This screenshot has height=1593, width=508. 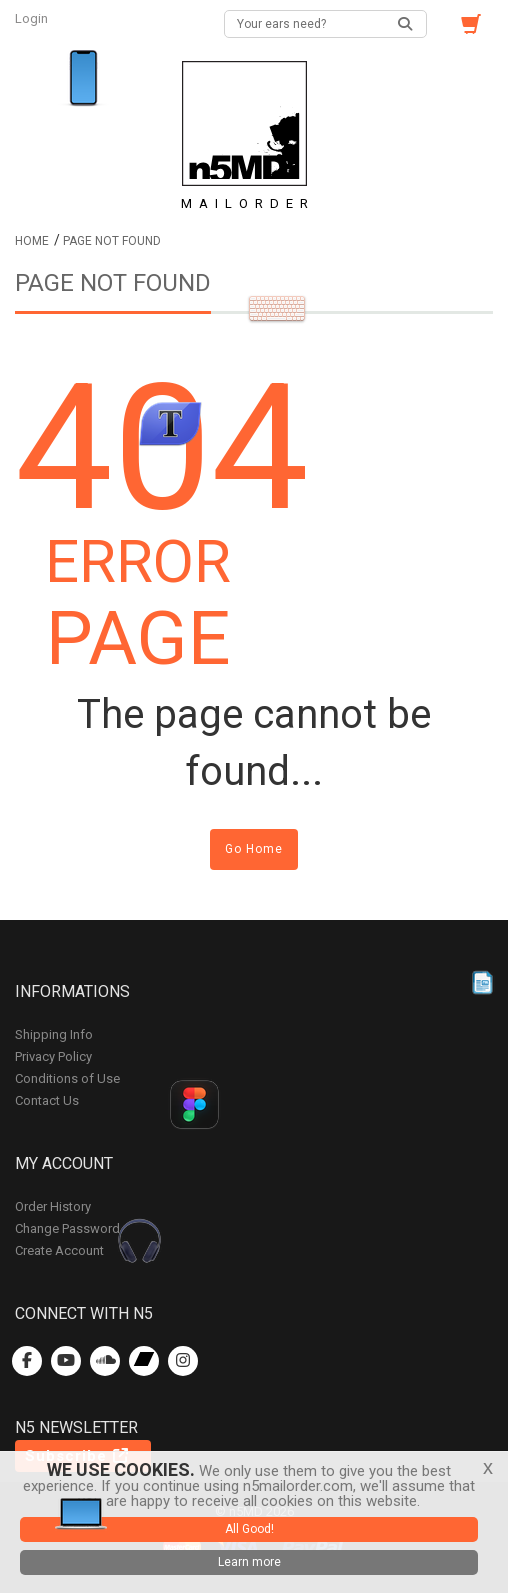 What do you see at coordinates (482, 982) in the screenshot?
I see `open a text document file` at bounding box center [482, 982].